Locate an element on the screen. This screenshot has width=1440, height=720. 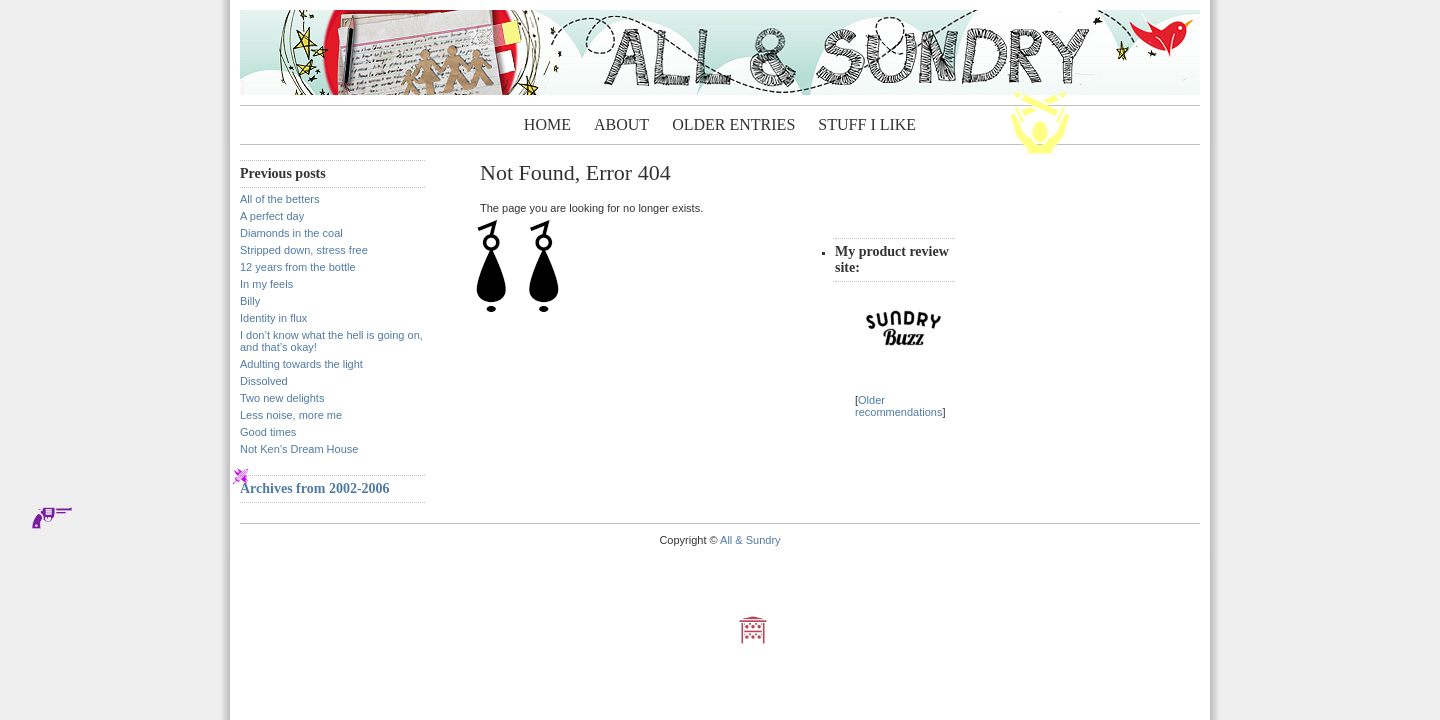
indicates damage taken or combat injury is located at coordinates (240, 476).